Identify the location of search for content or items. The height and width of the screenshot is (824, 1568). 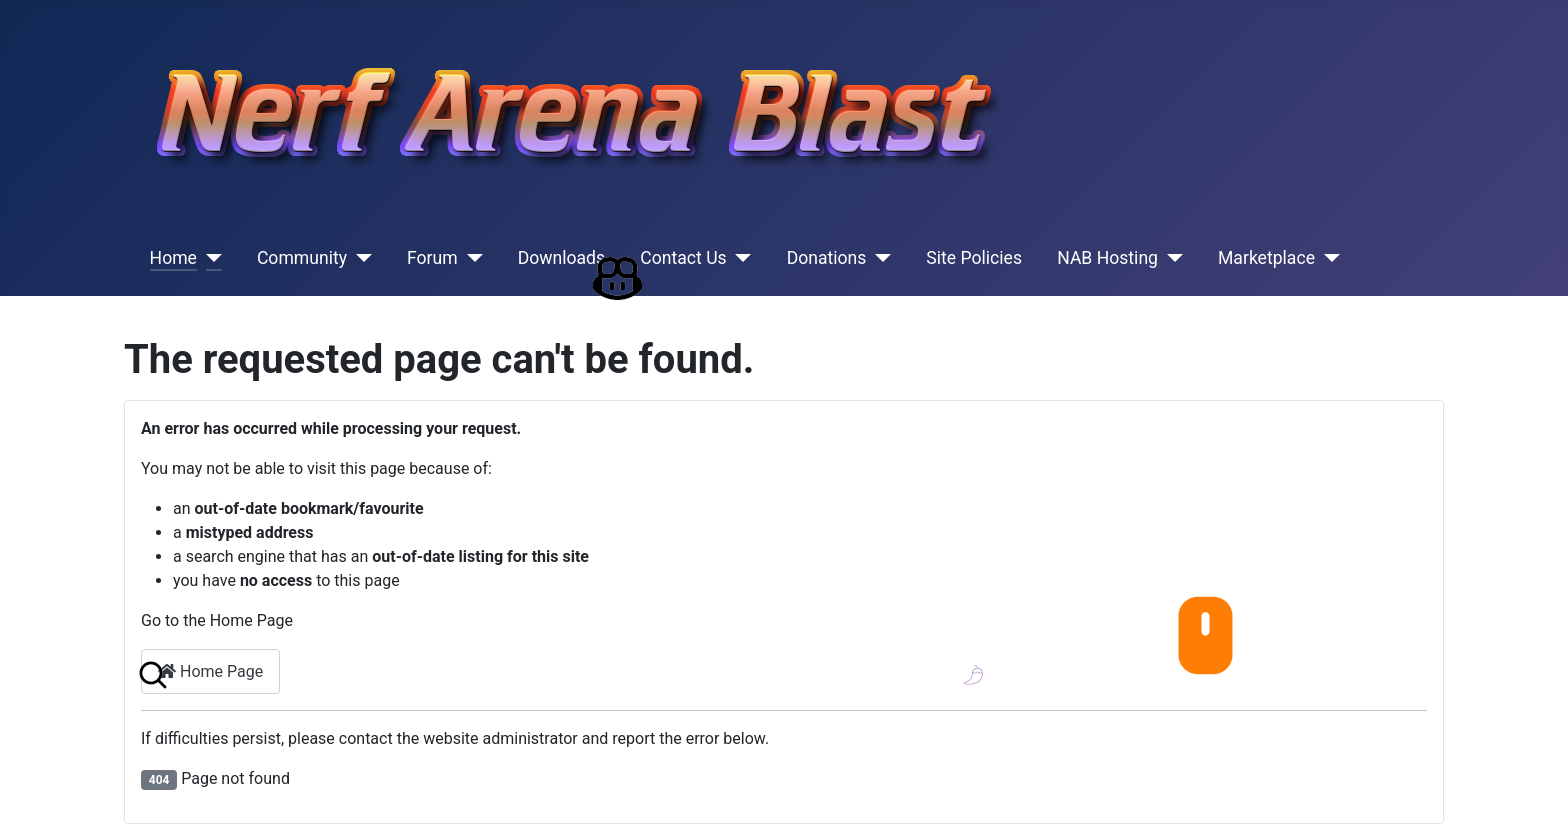
(153, 675).